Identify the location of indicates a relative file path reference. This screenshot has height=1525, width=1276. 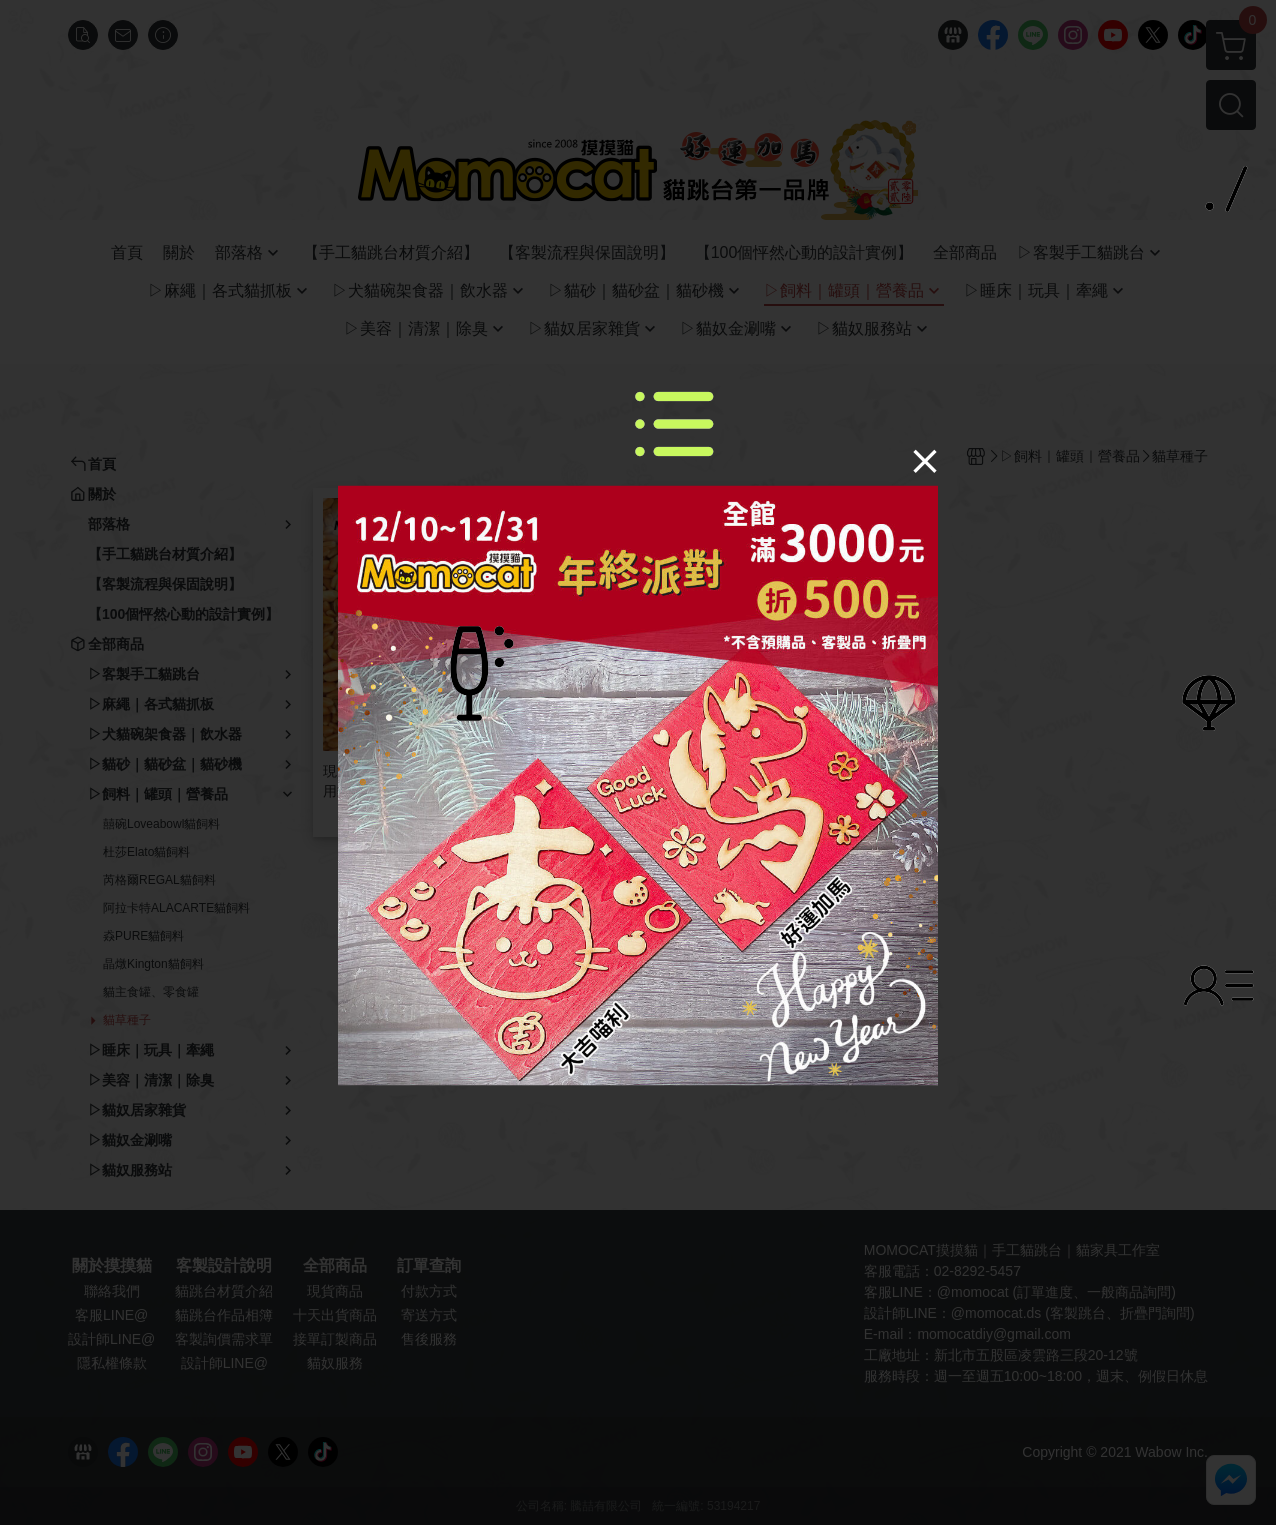
(1227, 189).